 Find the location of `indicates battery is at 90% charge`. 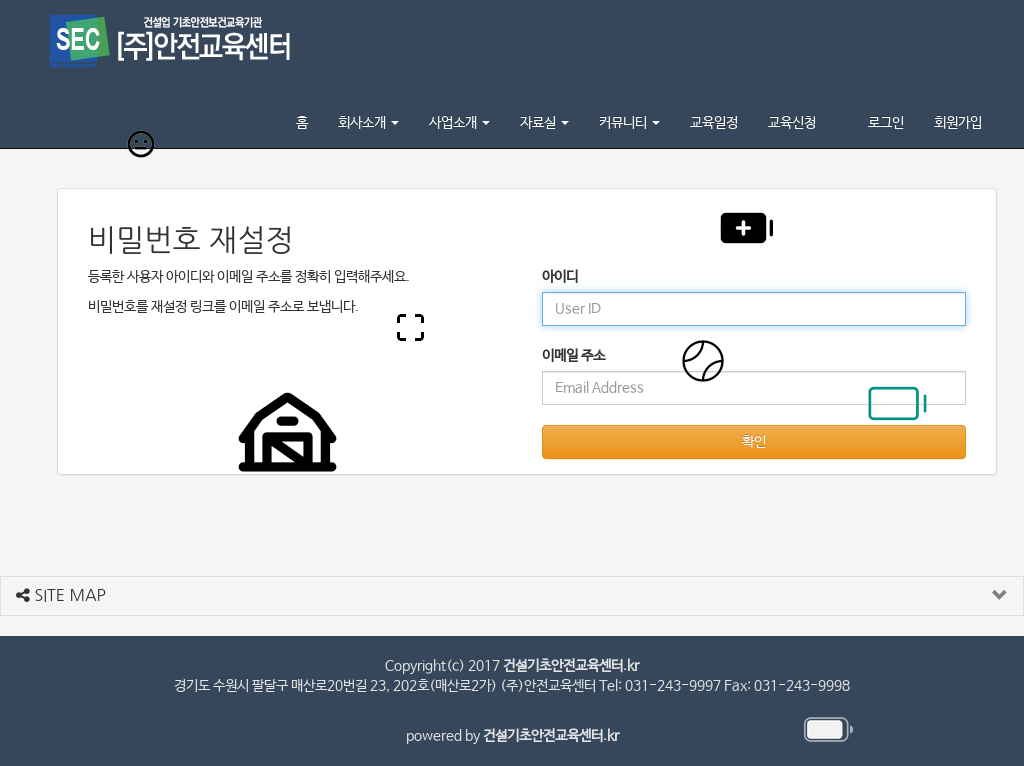

indicates battery is at 90% charge is located at coordinates (828, 729).